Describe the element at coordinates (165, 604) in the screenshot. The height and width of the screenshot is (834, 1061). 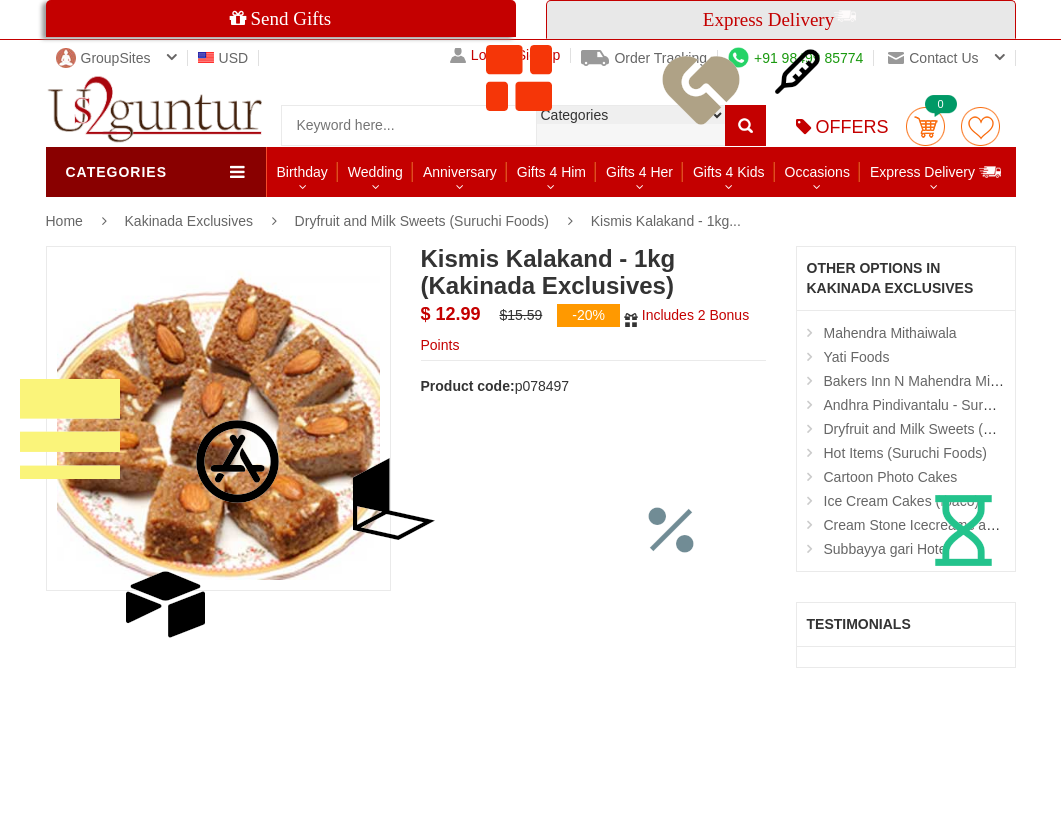
I see `open Airtable app` at that location.